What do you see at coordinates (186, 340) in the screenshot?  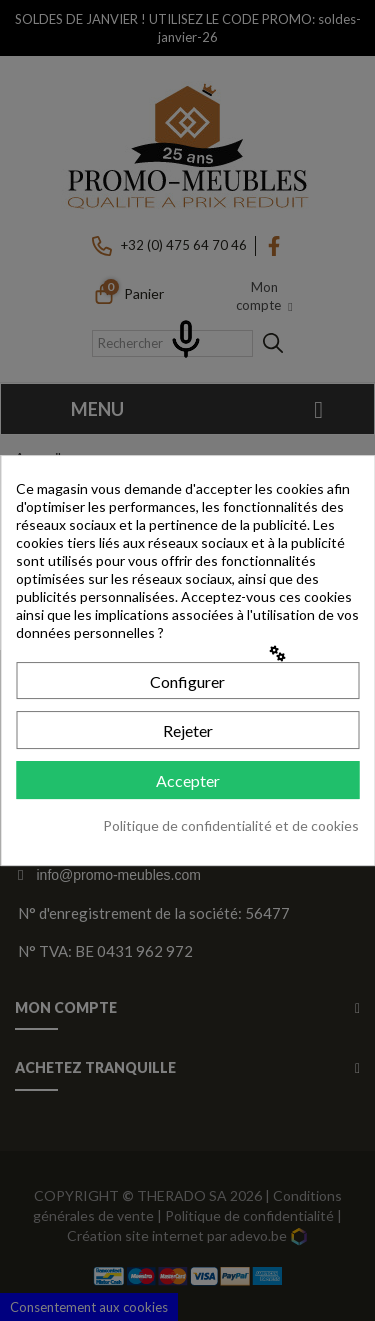 I see `tap to start voice recording` at bounding box center [186, 340].